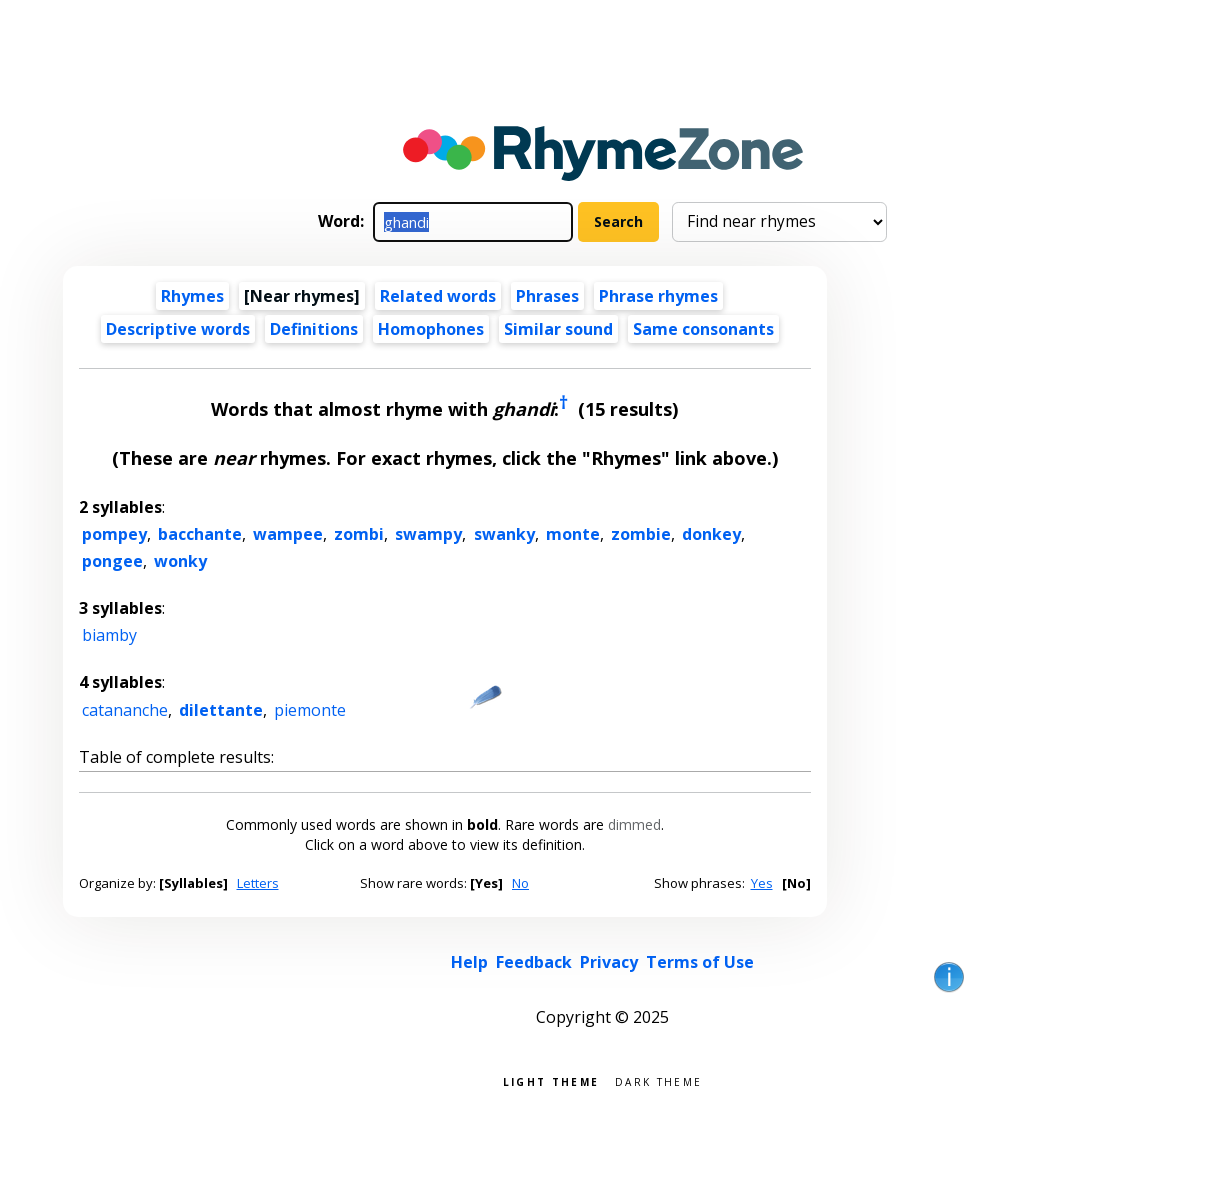  What do you see at coordinates (949, 977) in the screenshot?
I see `view information or details about this item` at bounding box center [949, 977].